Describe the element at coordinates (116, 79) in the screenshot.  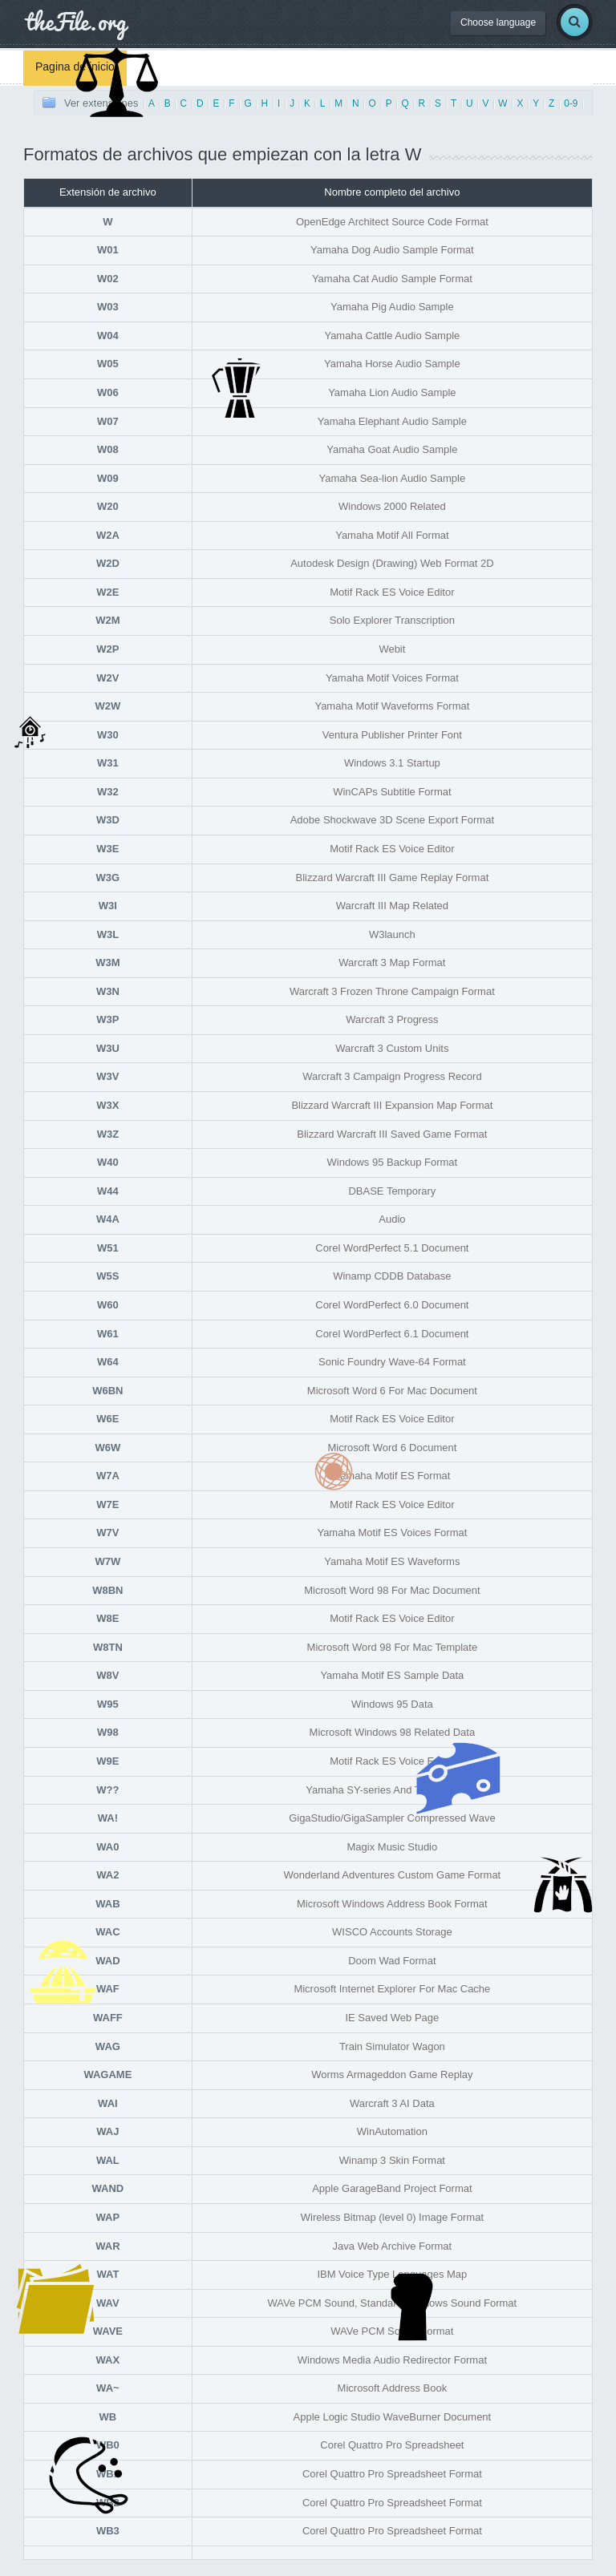
I see `access legal or terms of service information` at that location.